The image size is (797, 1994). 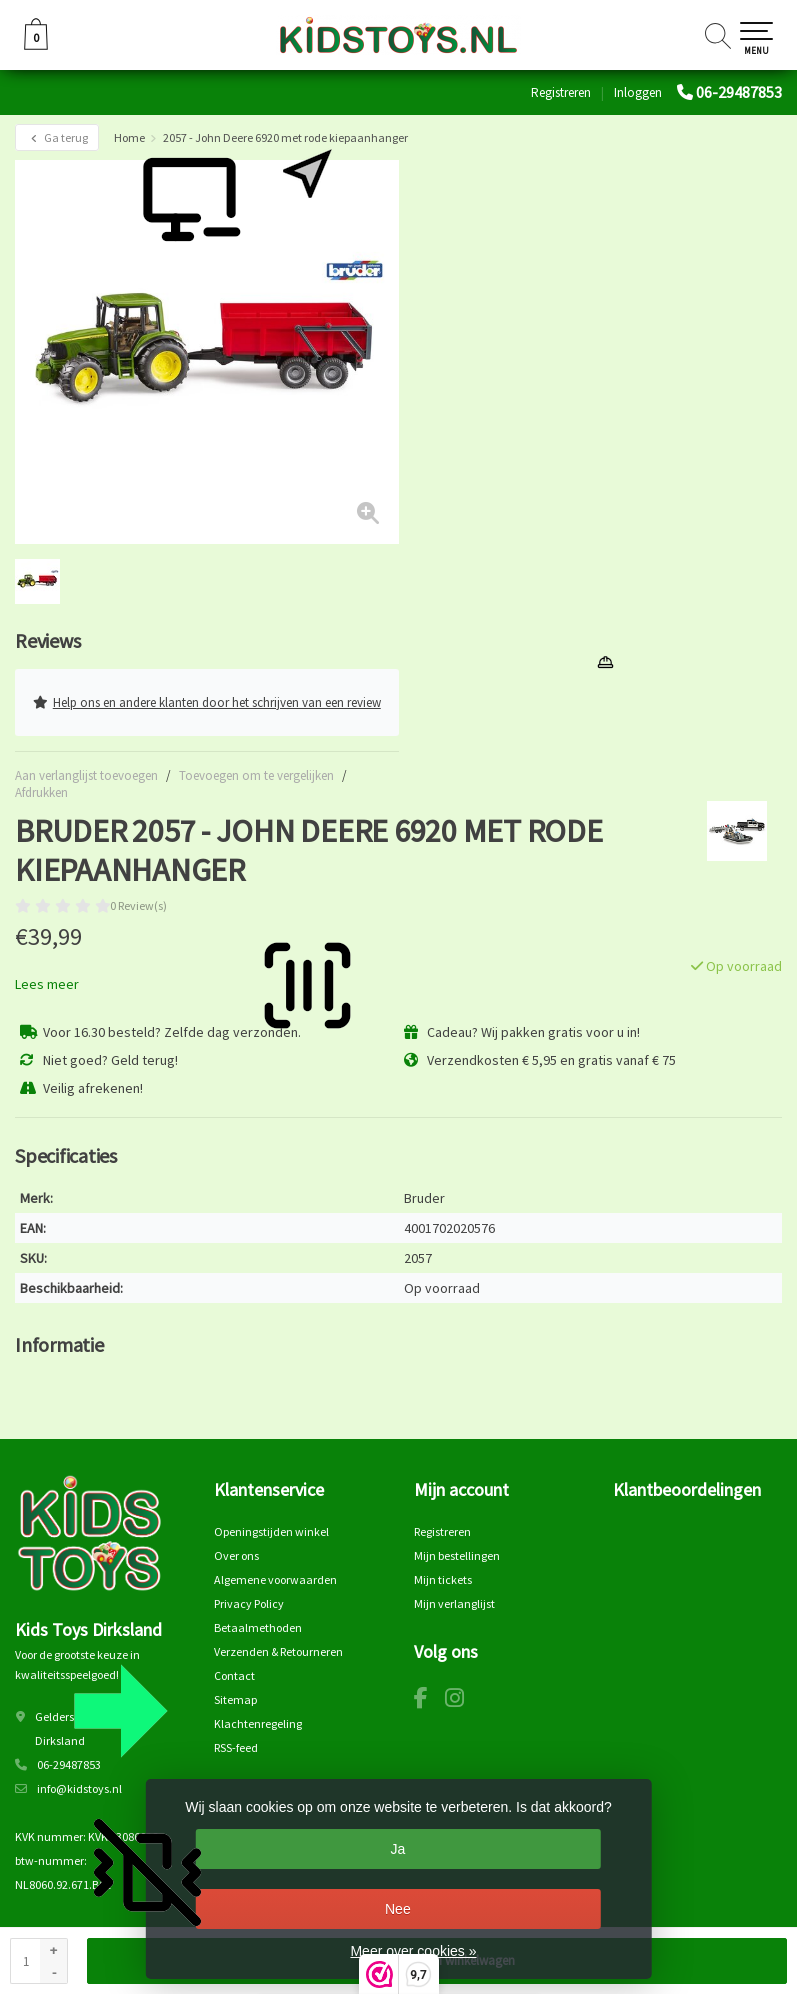 What do you see at coordinates (605, 662) in the screenshot?
I see `access construction or safety settings` at bounding box center [605, 662].